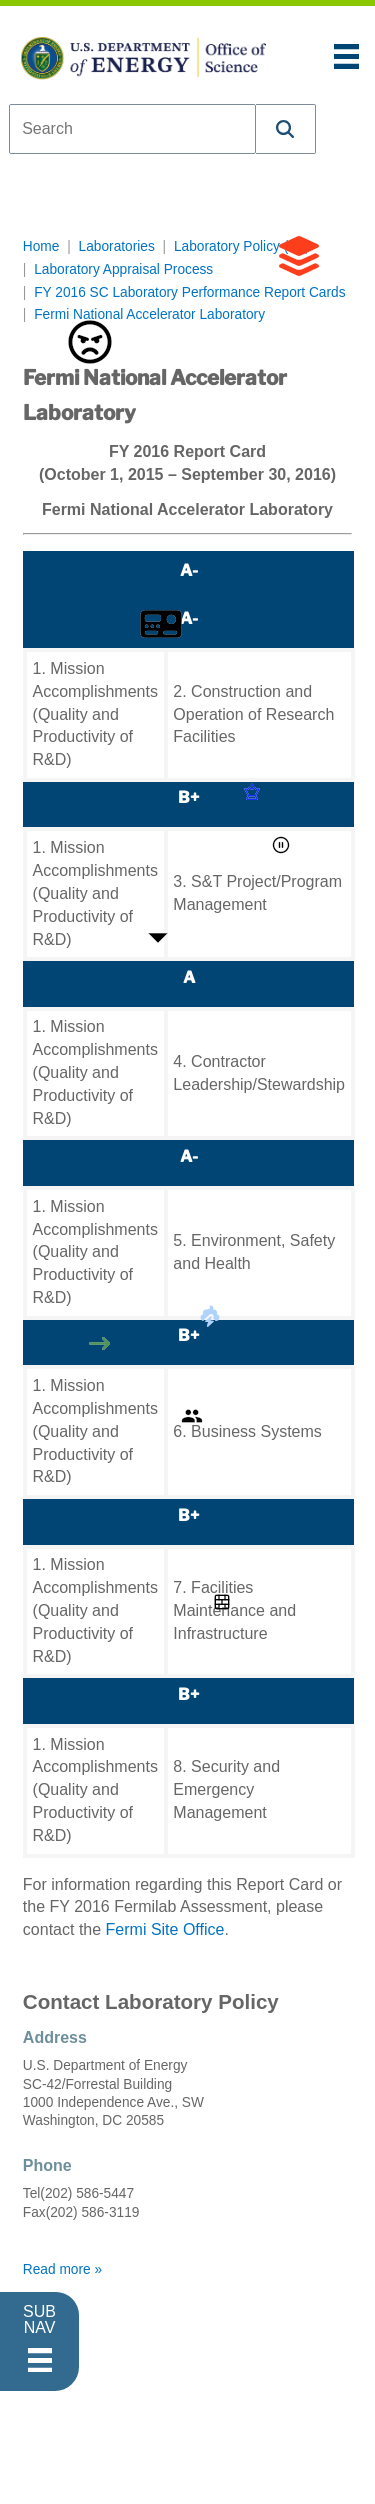 The image size is (375, 2504). What do you see at coordinates (99, 1343) in the screenshot?
I see `navigate to the next item or step` at bounding box center [99, 1343].